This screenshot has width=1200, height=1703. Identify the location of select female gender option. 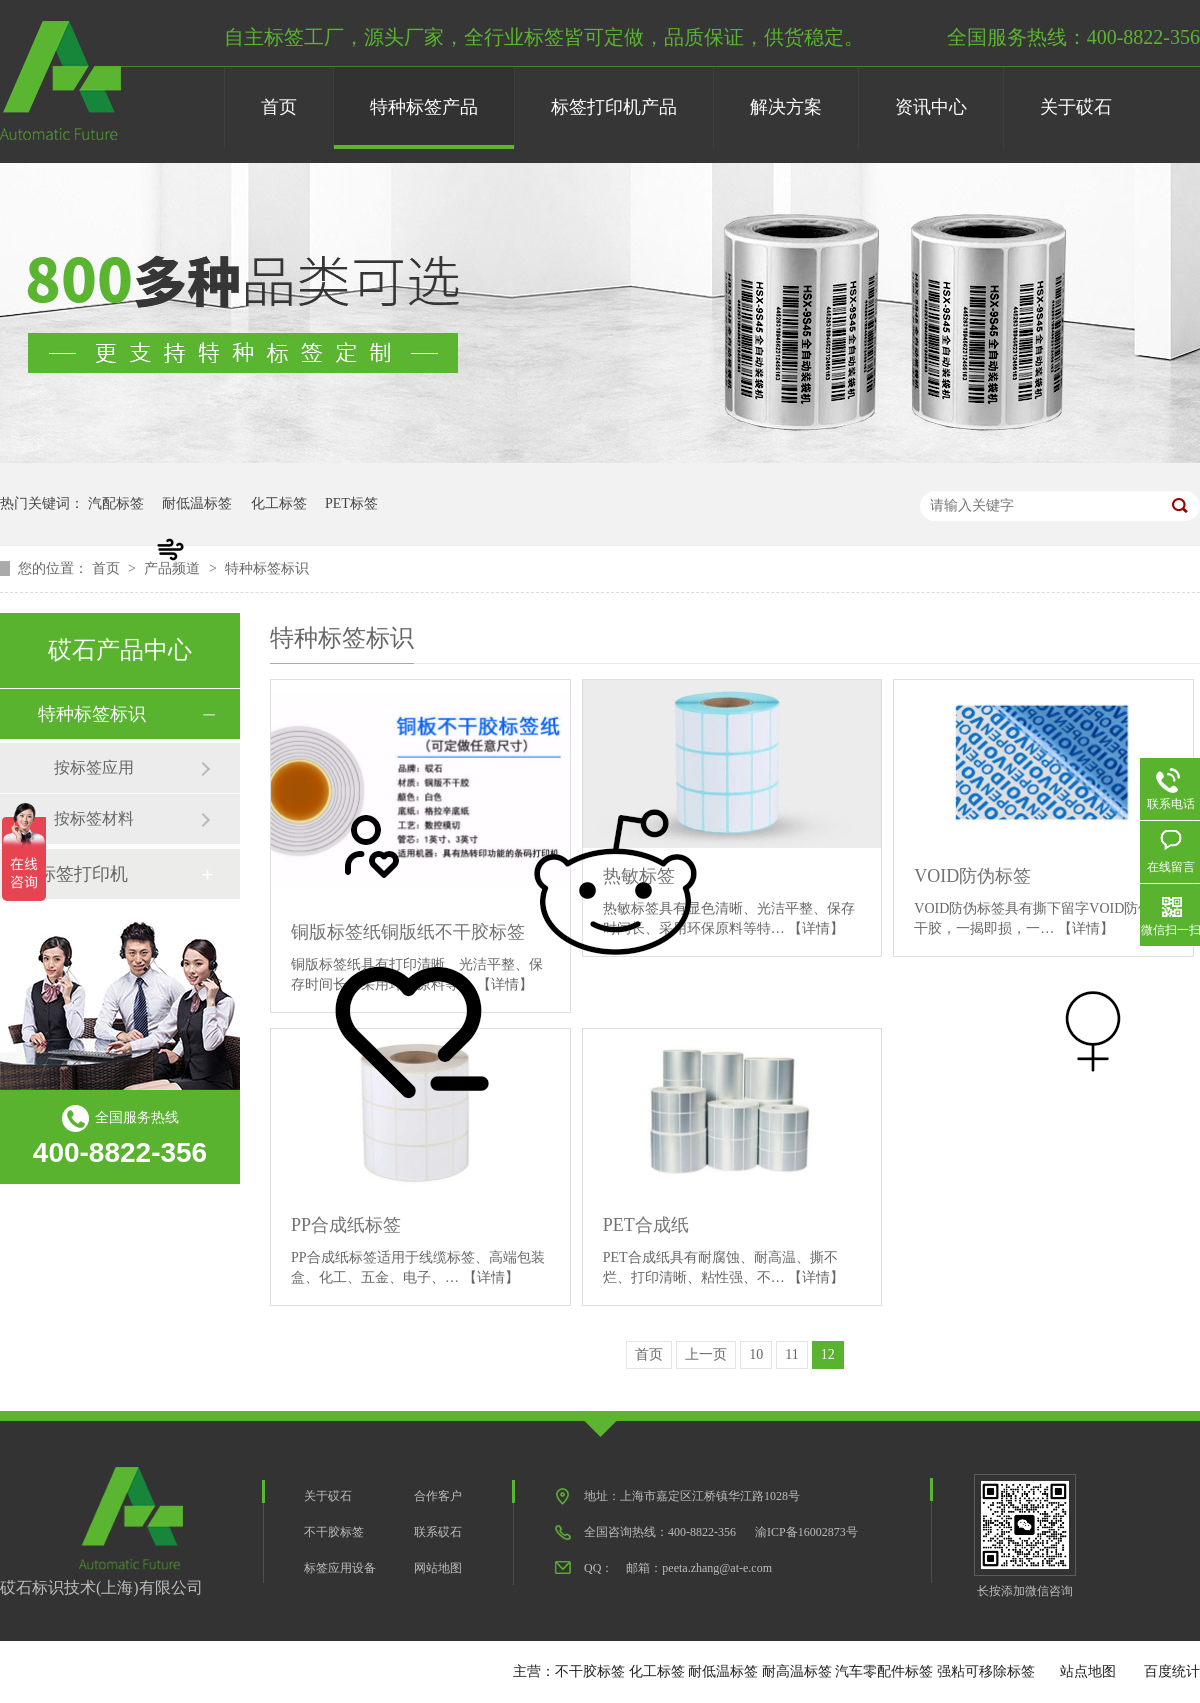
(1093, 1030).